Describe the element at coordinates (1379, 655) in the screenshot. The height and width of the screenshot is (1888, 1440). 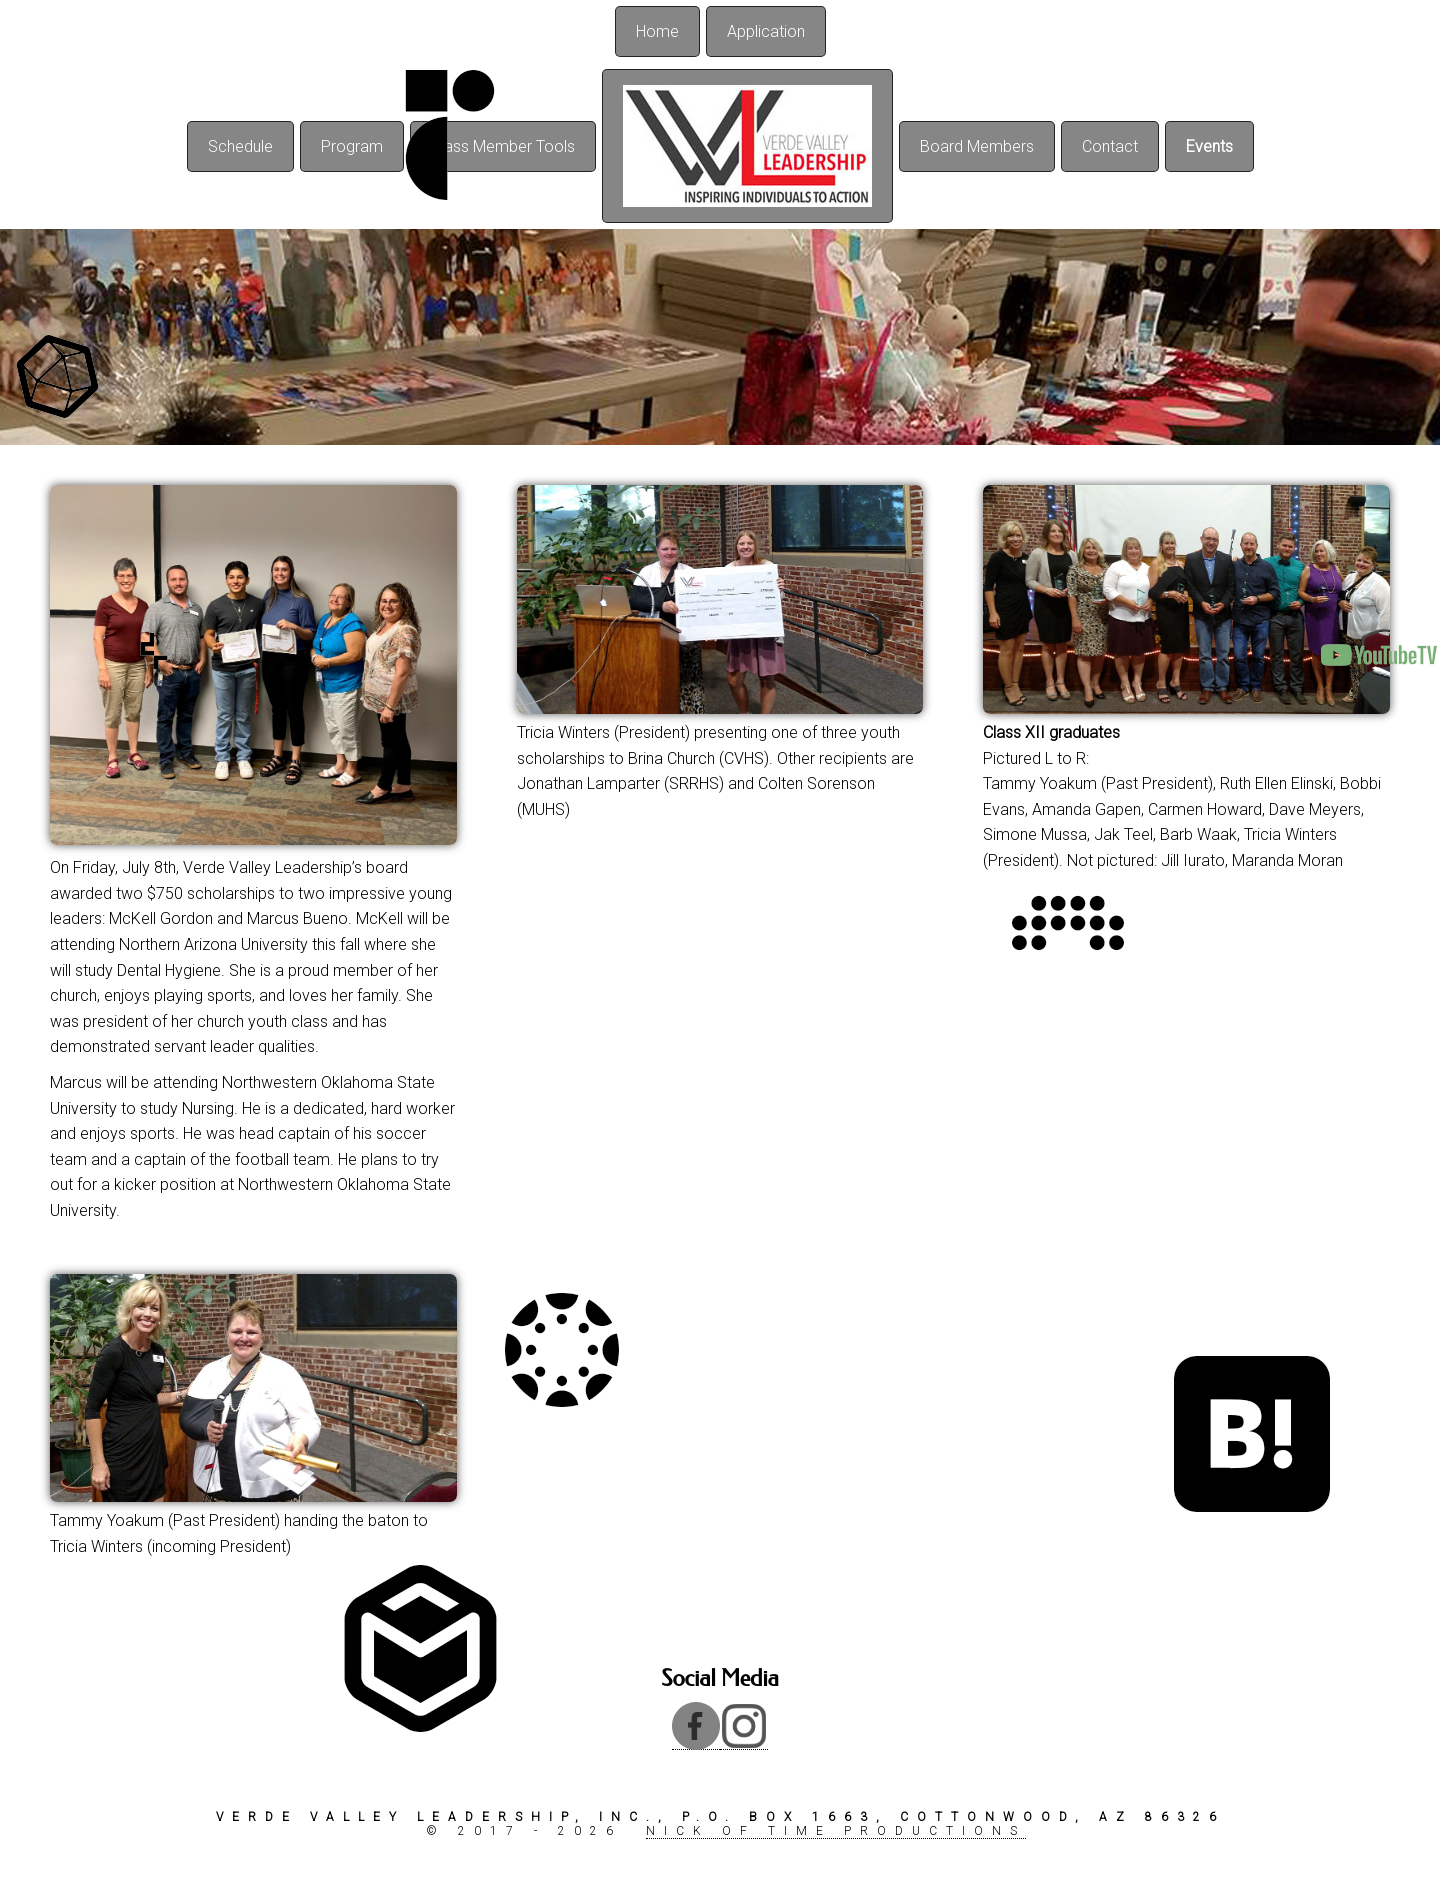
I see `open YouTube TV app` at that location.